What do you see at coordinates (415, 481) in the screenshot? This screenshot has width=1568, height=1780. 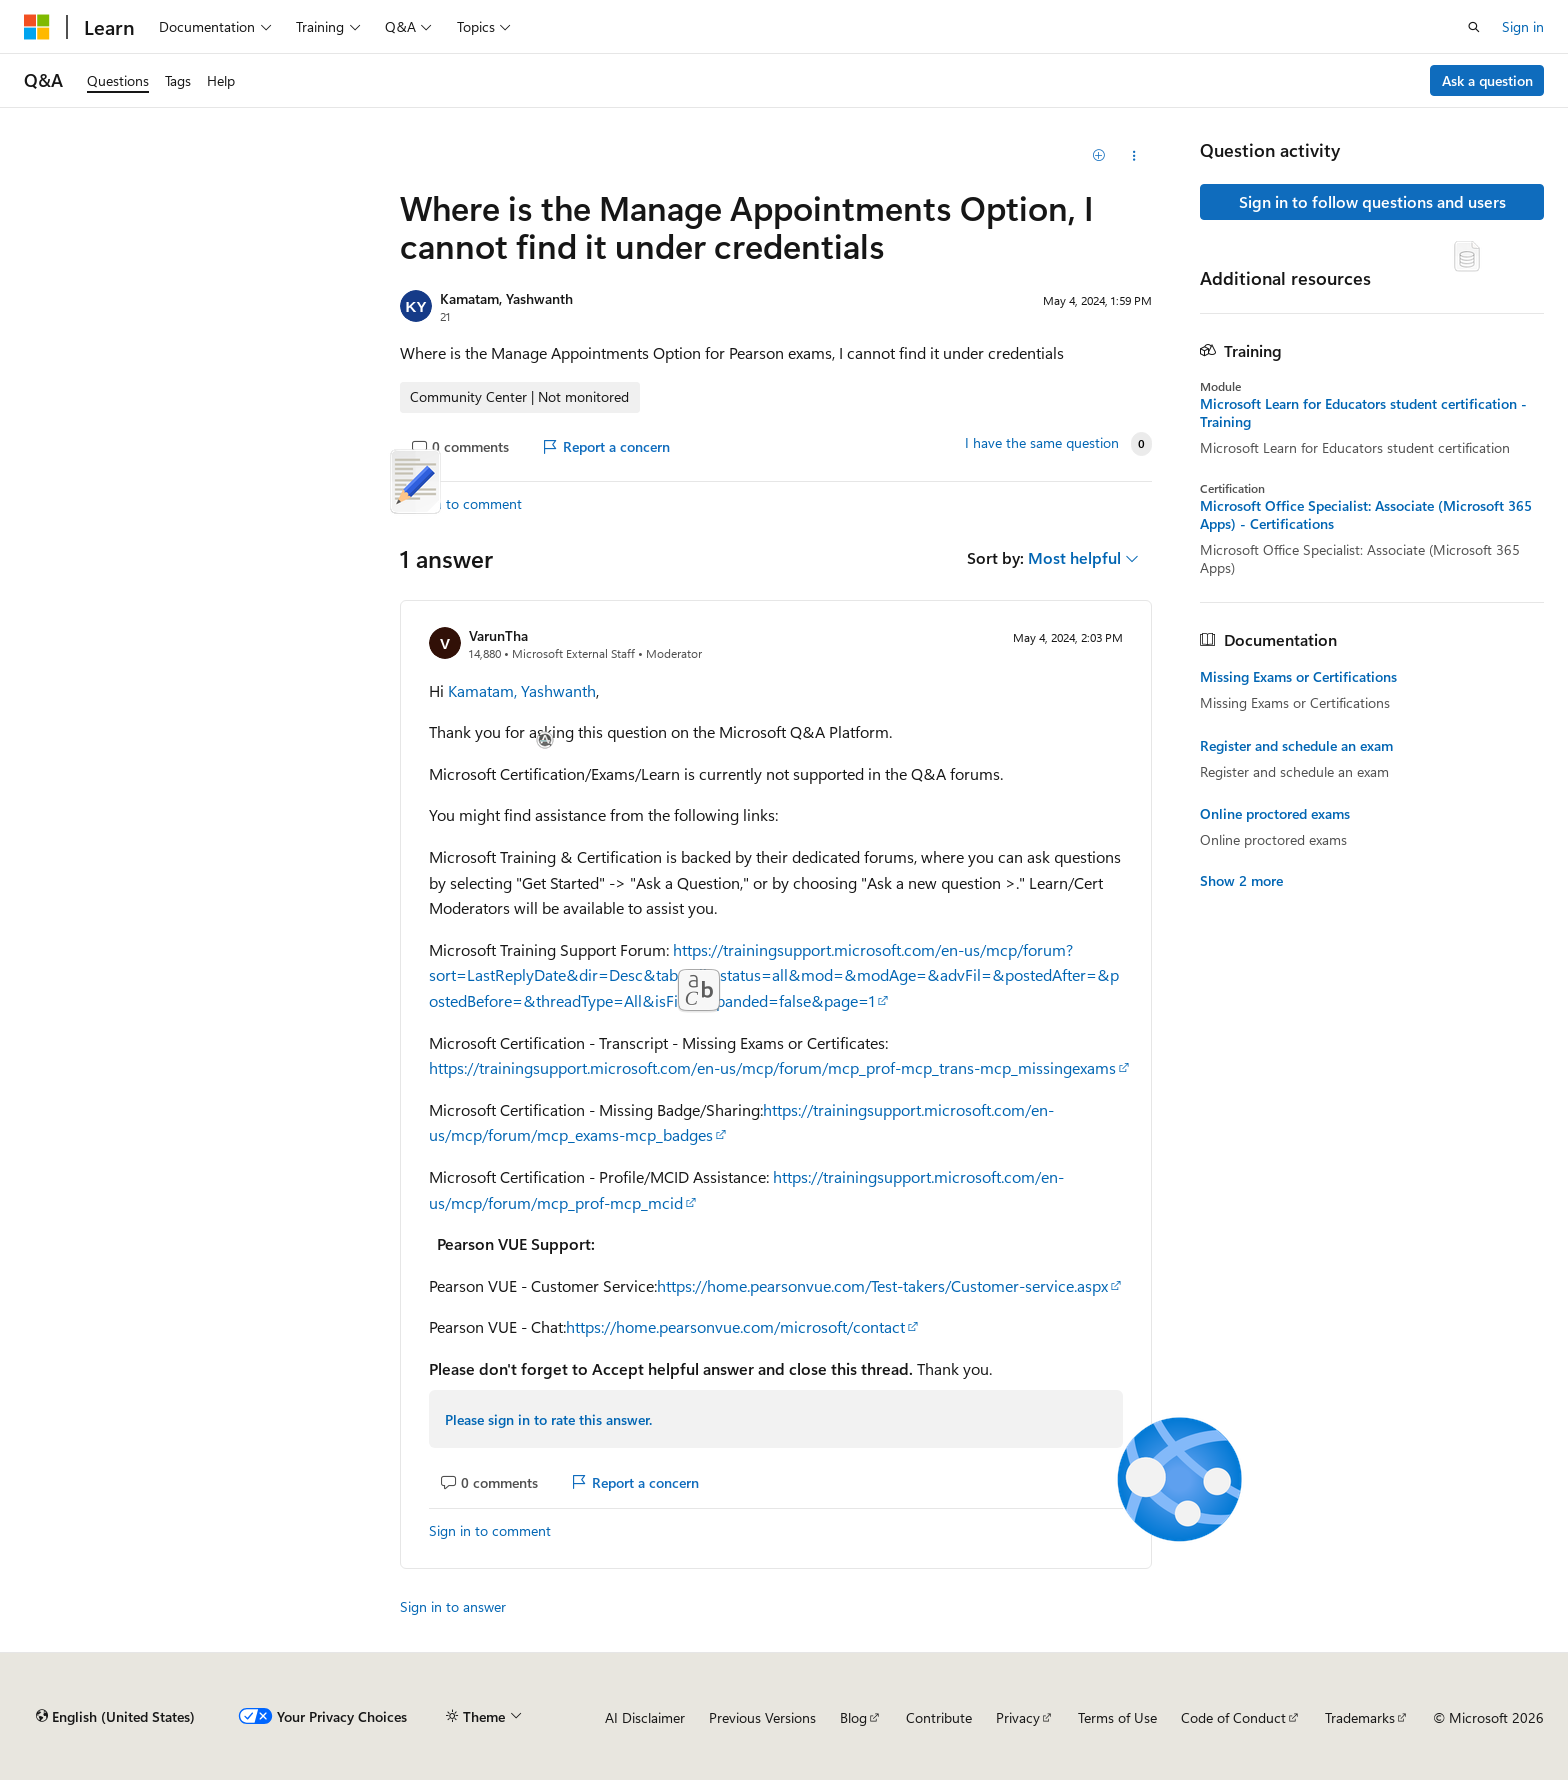 I see `open text editor application` at bounding box center [415, 481].